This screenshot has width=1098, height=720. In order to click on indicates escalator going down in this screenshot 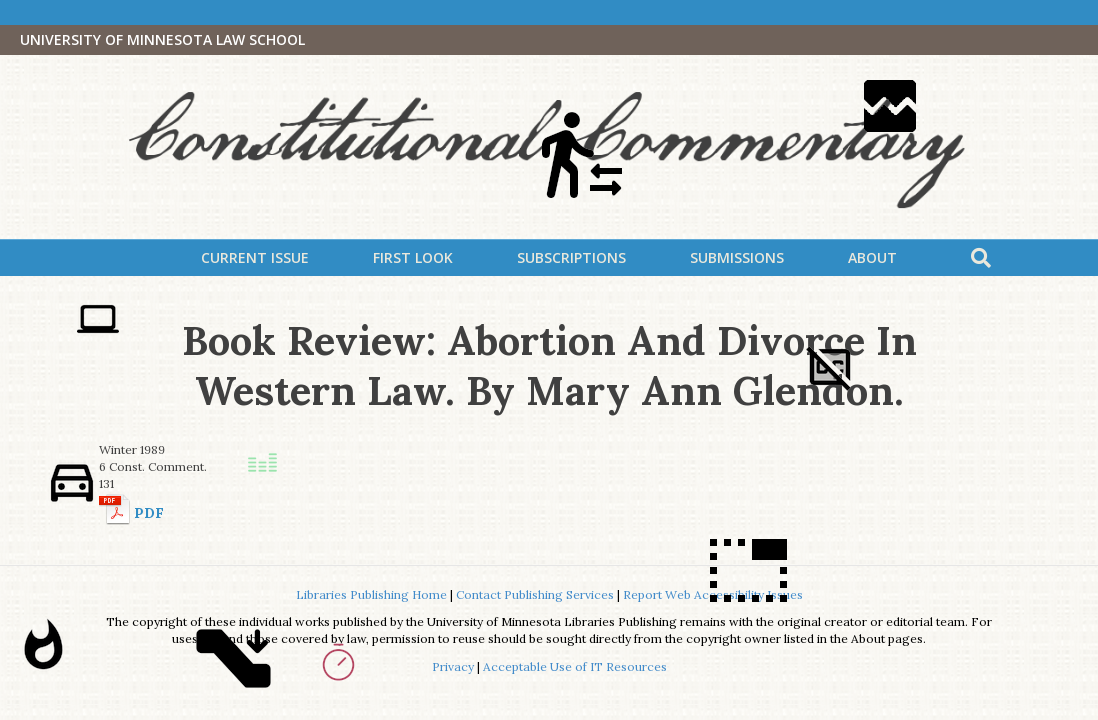, I will do `click(233, 658)`.